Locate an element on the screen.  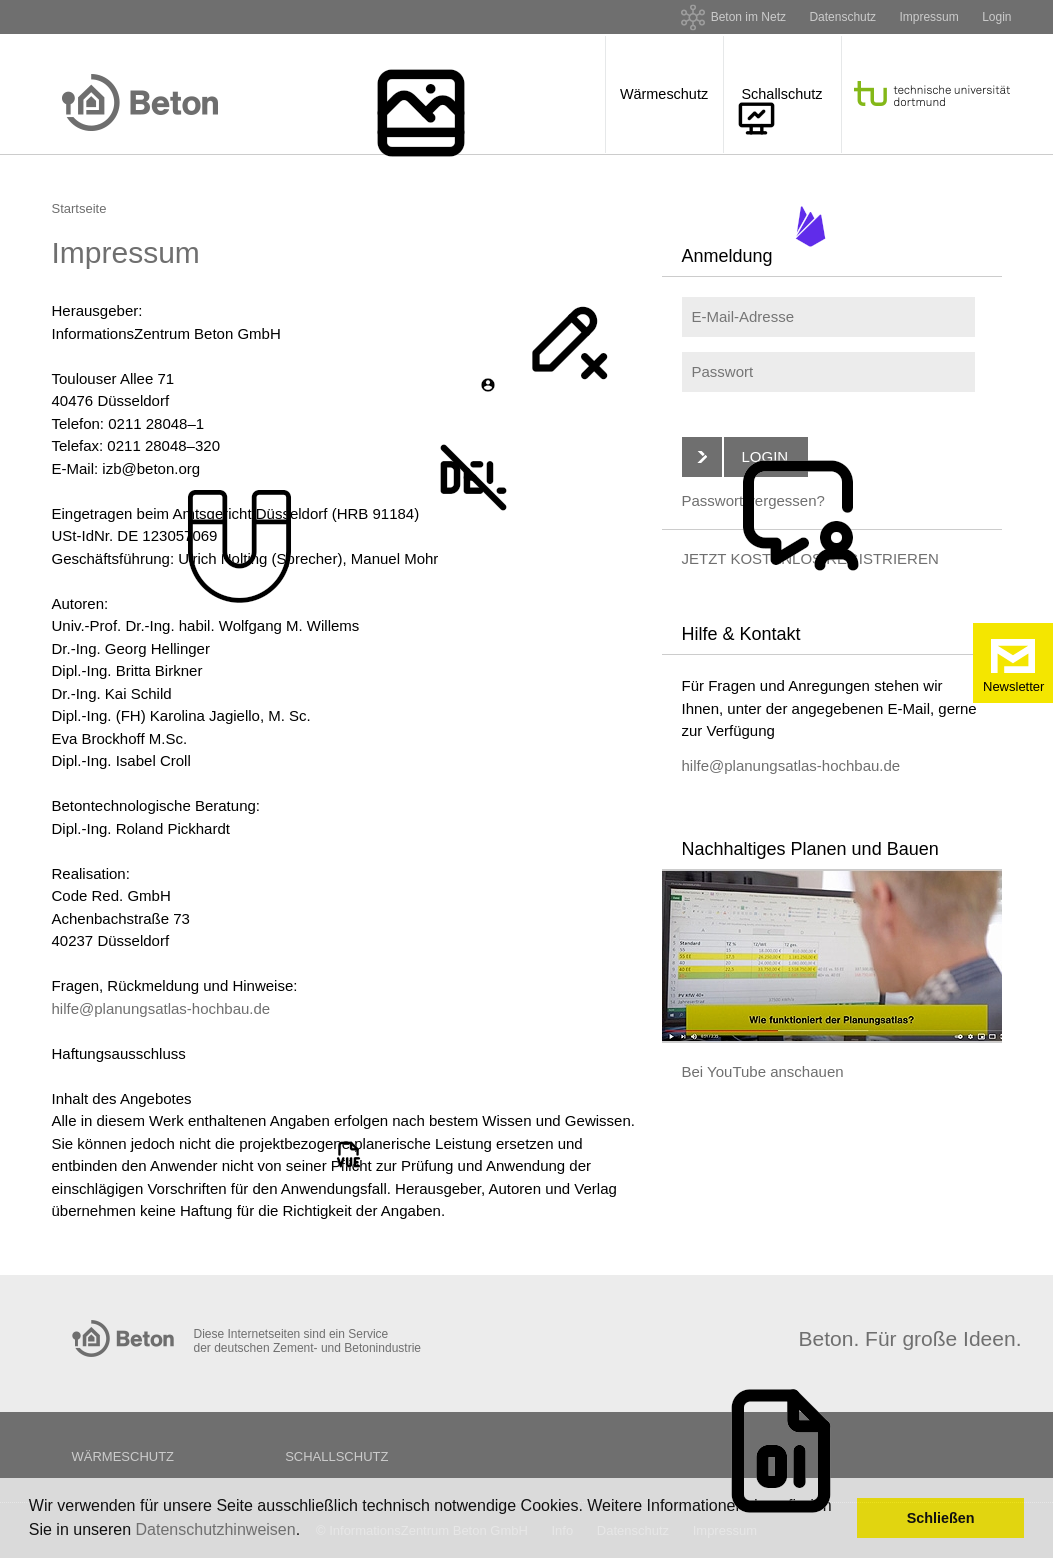
vue.js file type indicator is located at coordinates (348, 1154).